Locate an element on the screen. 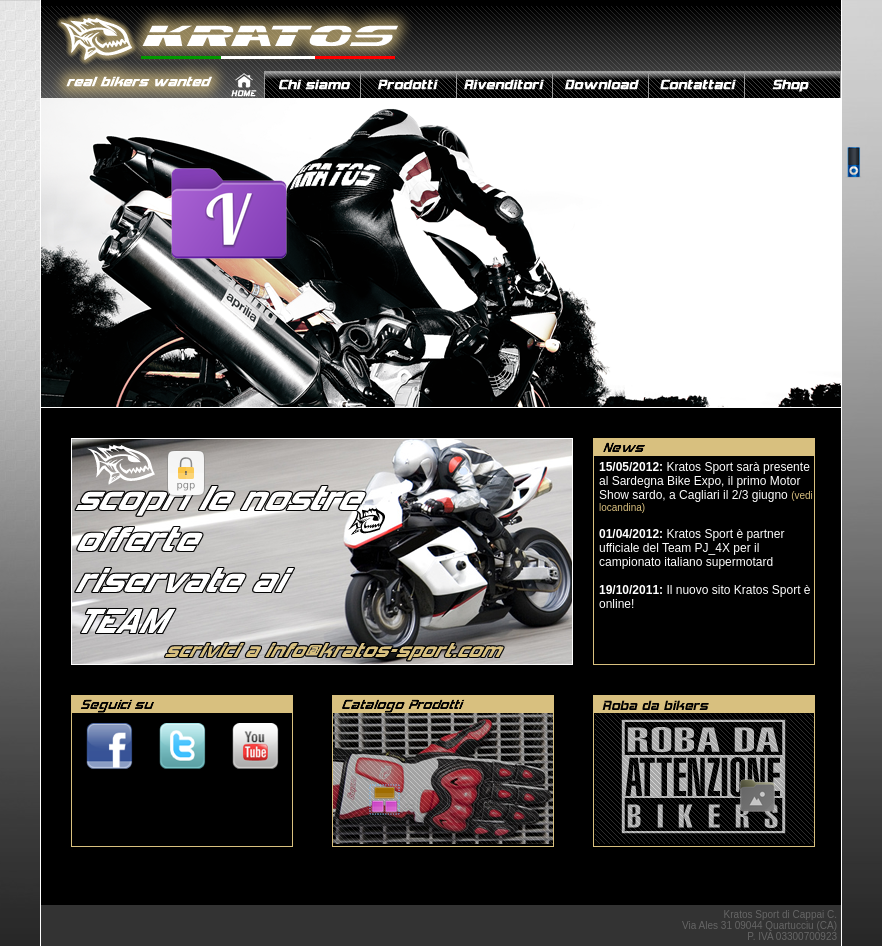 The width and height of the screenshot is (882, 946). iPod nano device connected is located at coordinates (853, 162).